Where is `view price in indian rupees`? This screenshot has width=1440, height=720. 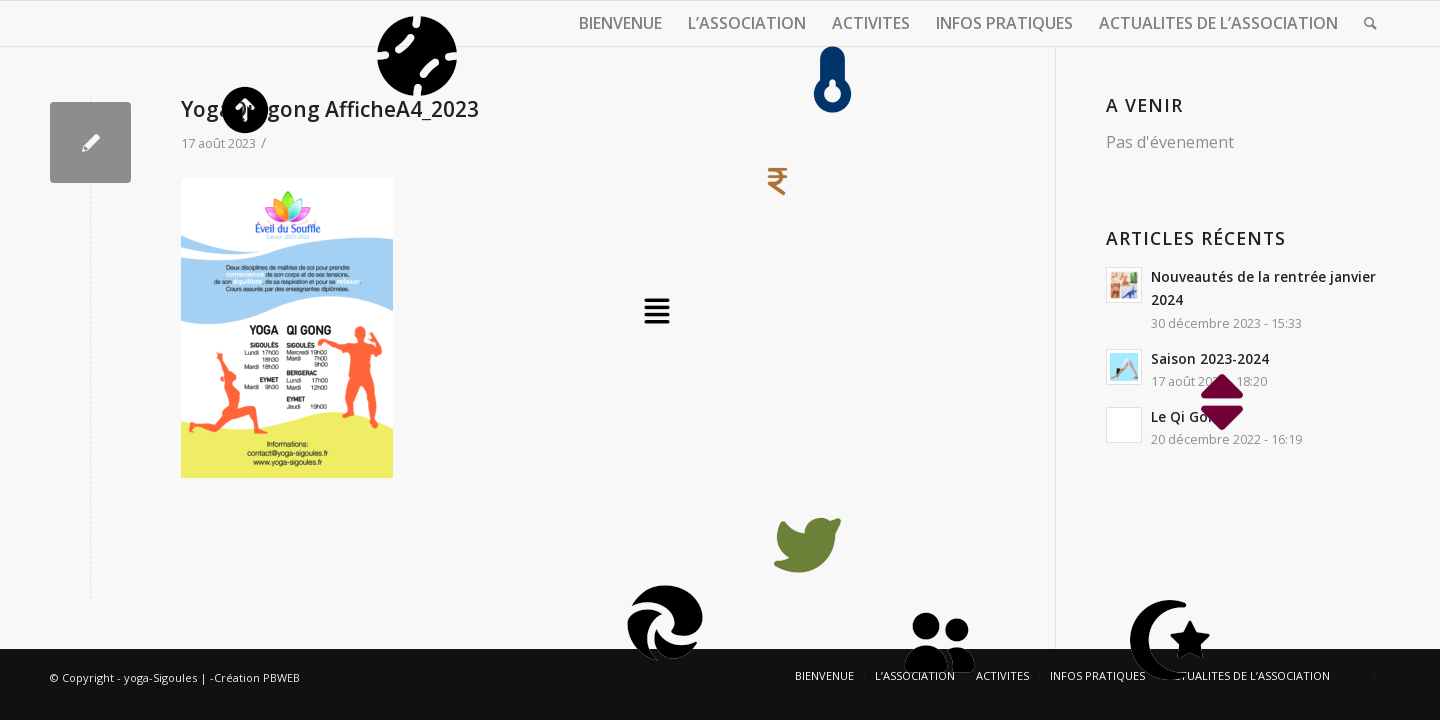 view price in indian rupees is located at coordinates (777, 181).